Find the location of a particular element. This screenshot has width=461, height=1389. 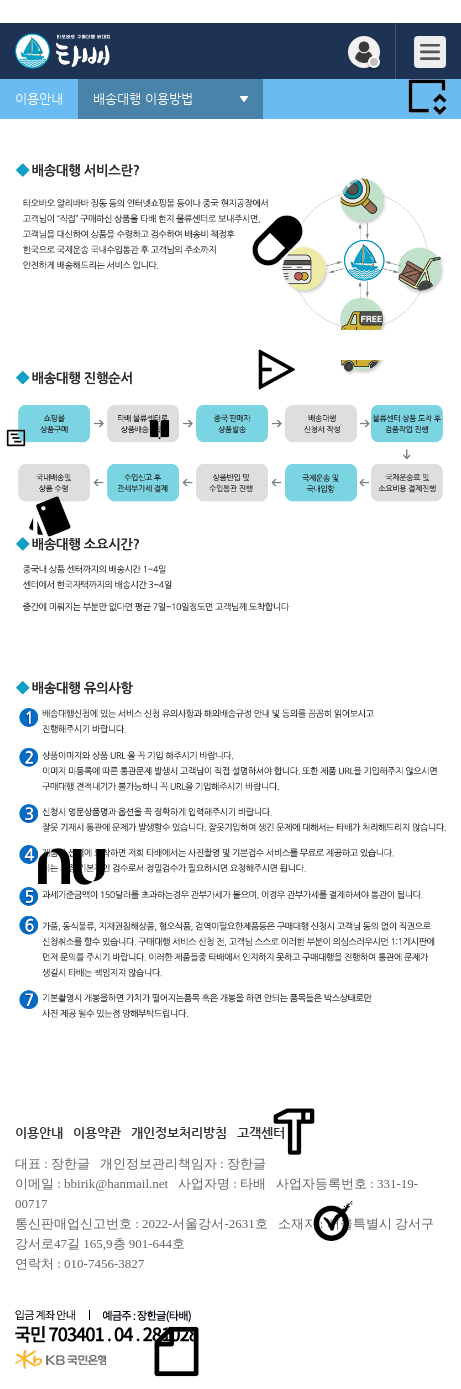

send a message is located at coordinates (275, 369).